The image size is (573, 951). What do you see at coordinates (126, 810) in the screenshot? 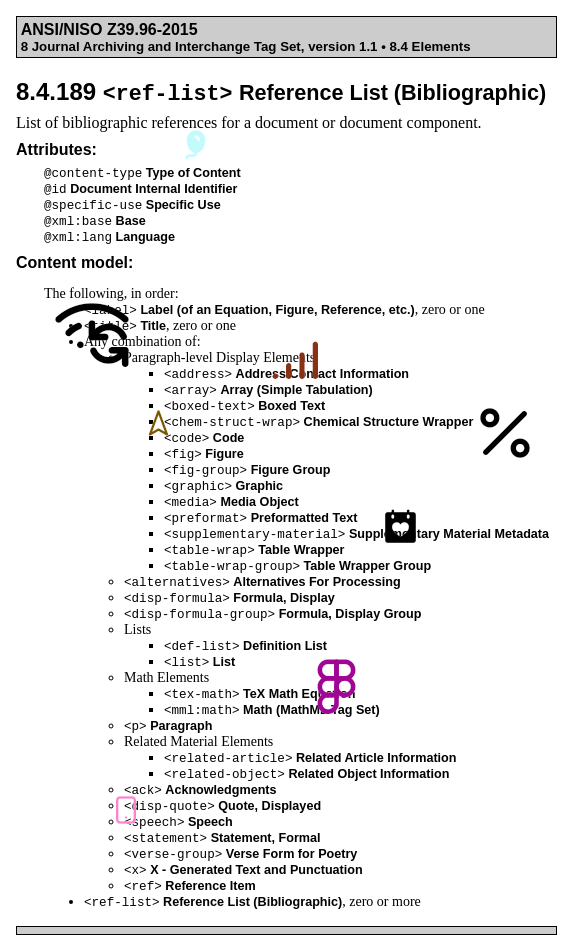
I see `access mobile device settings` at bounding box center [126, 810].